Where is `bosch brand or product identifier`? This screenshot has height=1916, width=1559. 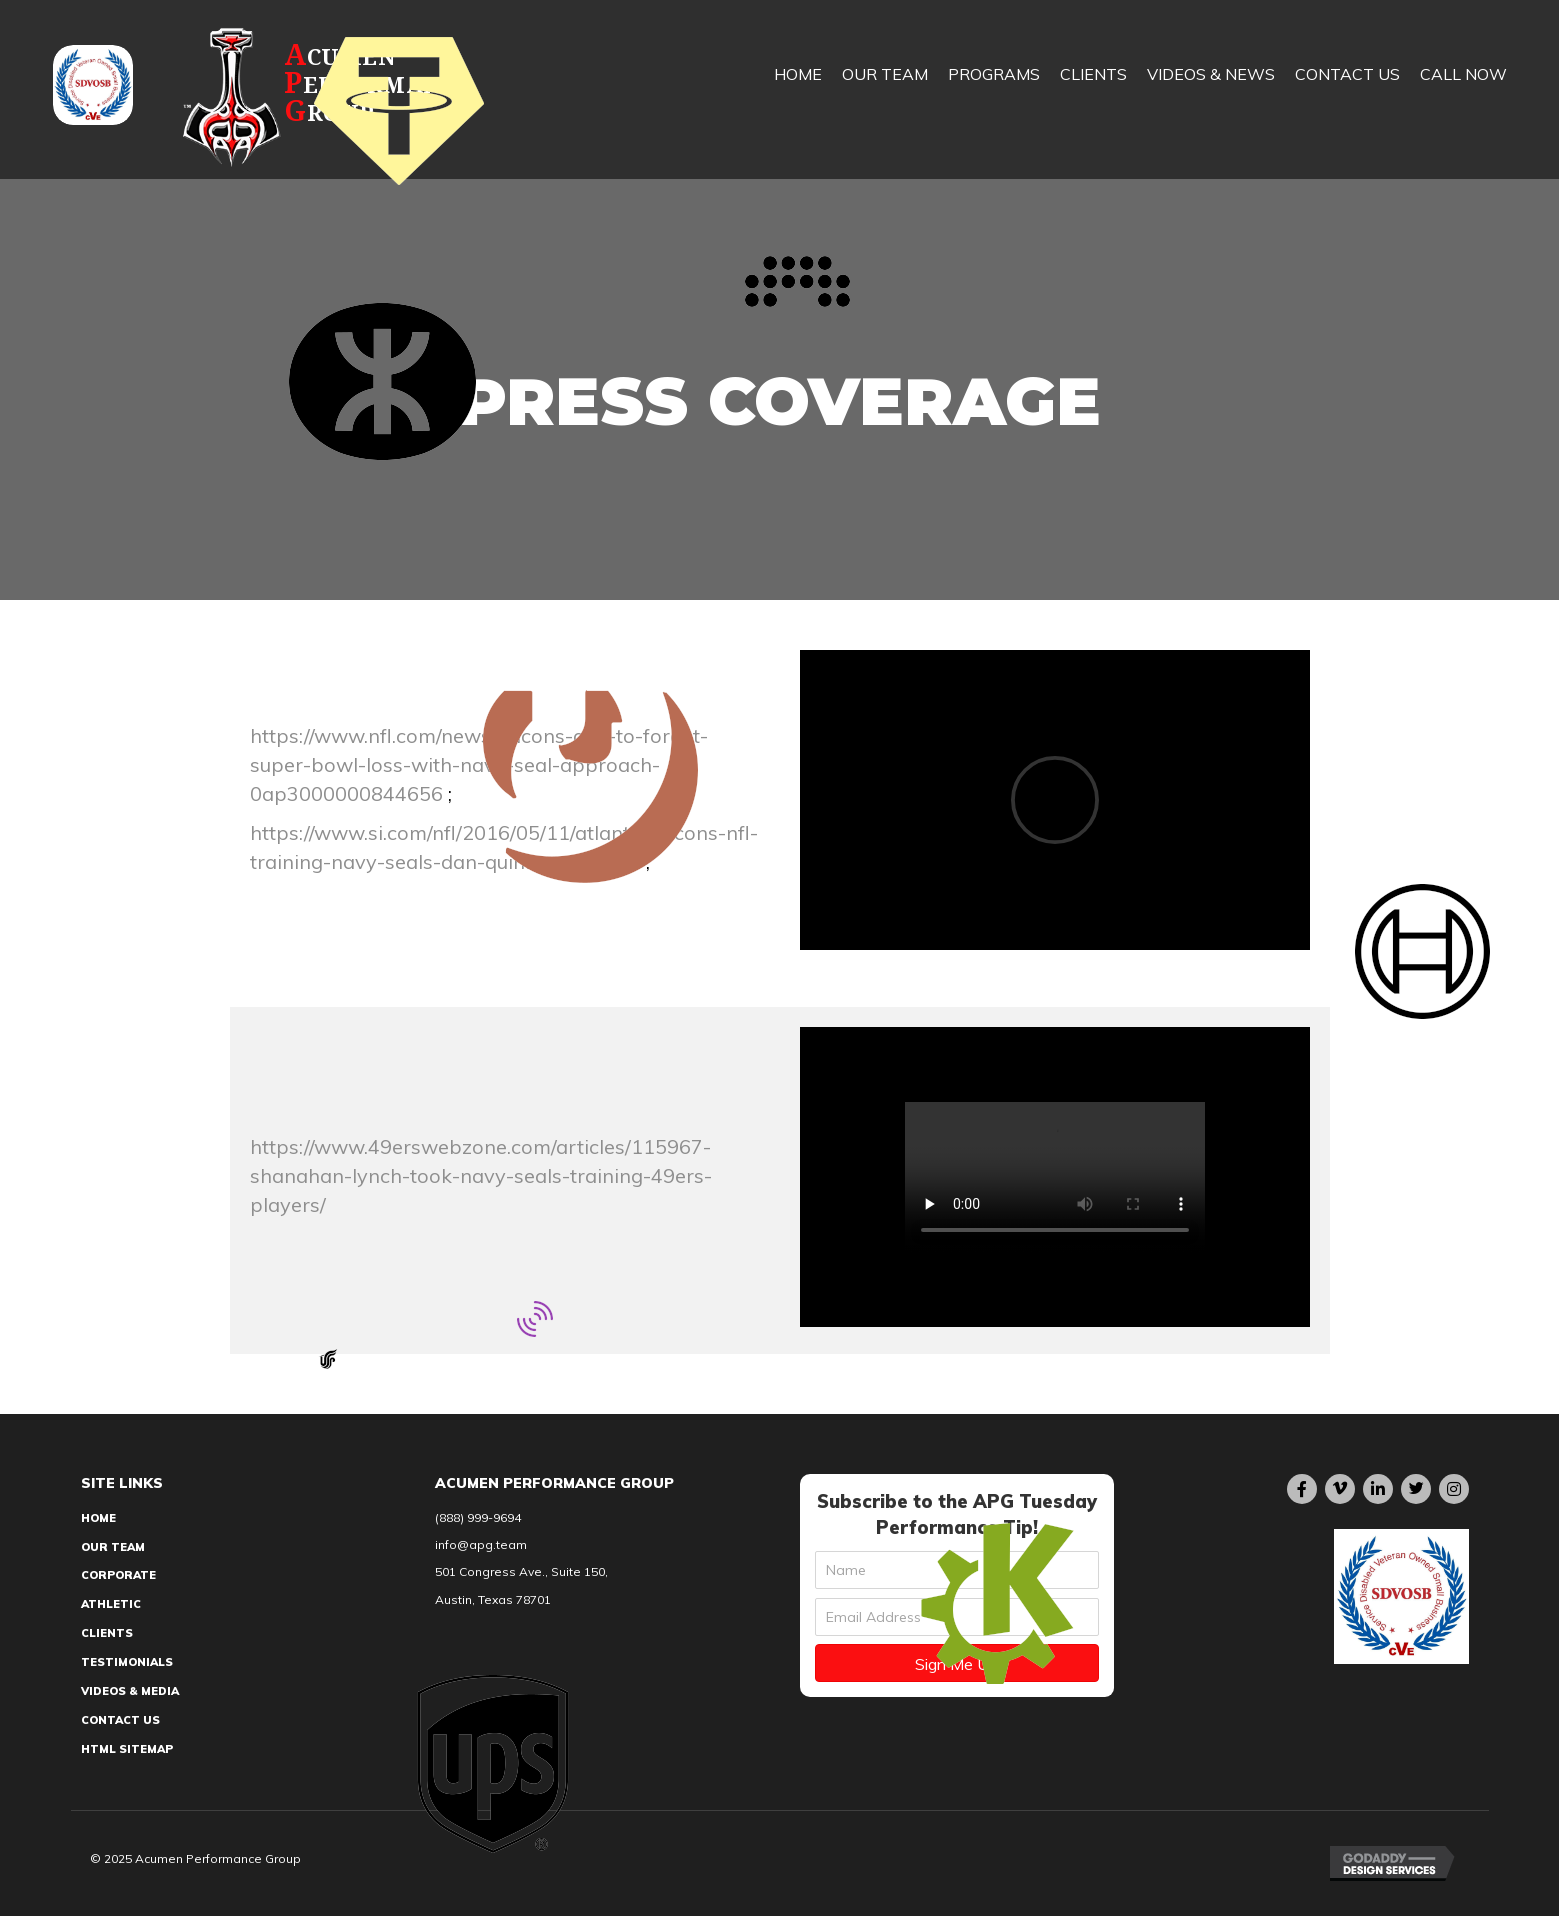 bosch brand or product identifier is located at coordinates (1422, 951).